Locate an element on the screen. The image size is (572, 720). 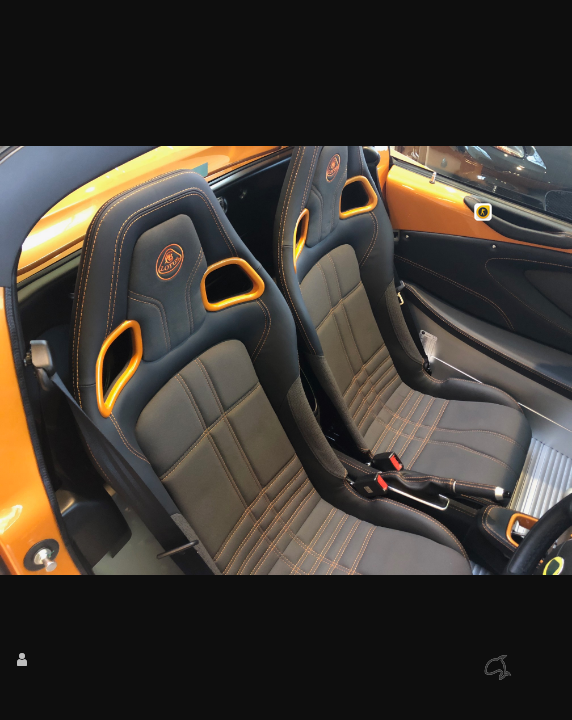
launch orca screen reader application is located at coordinates (497, 667).